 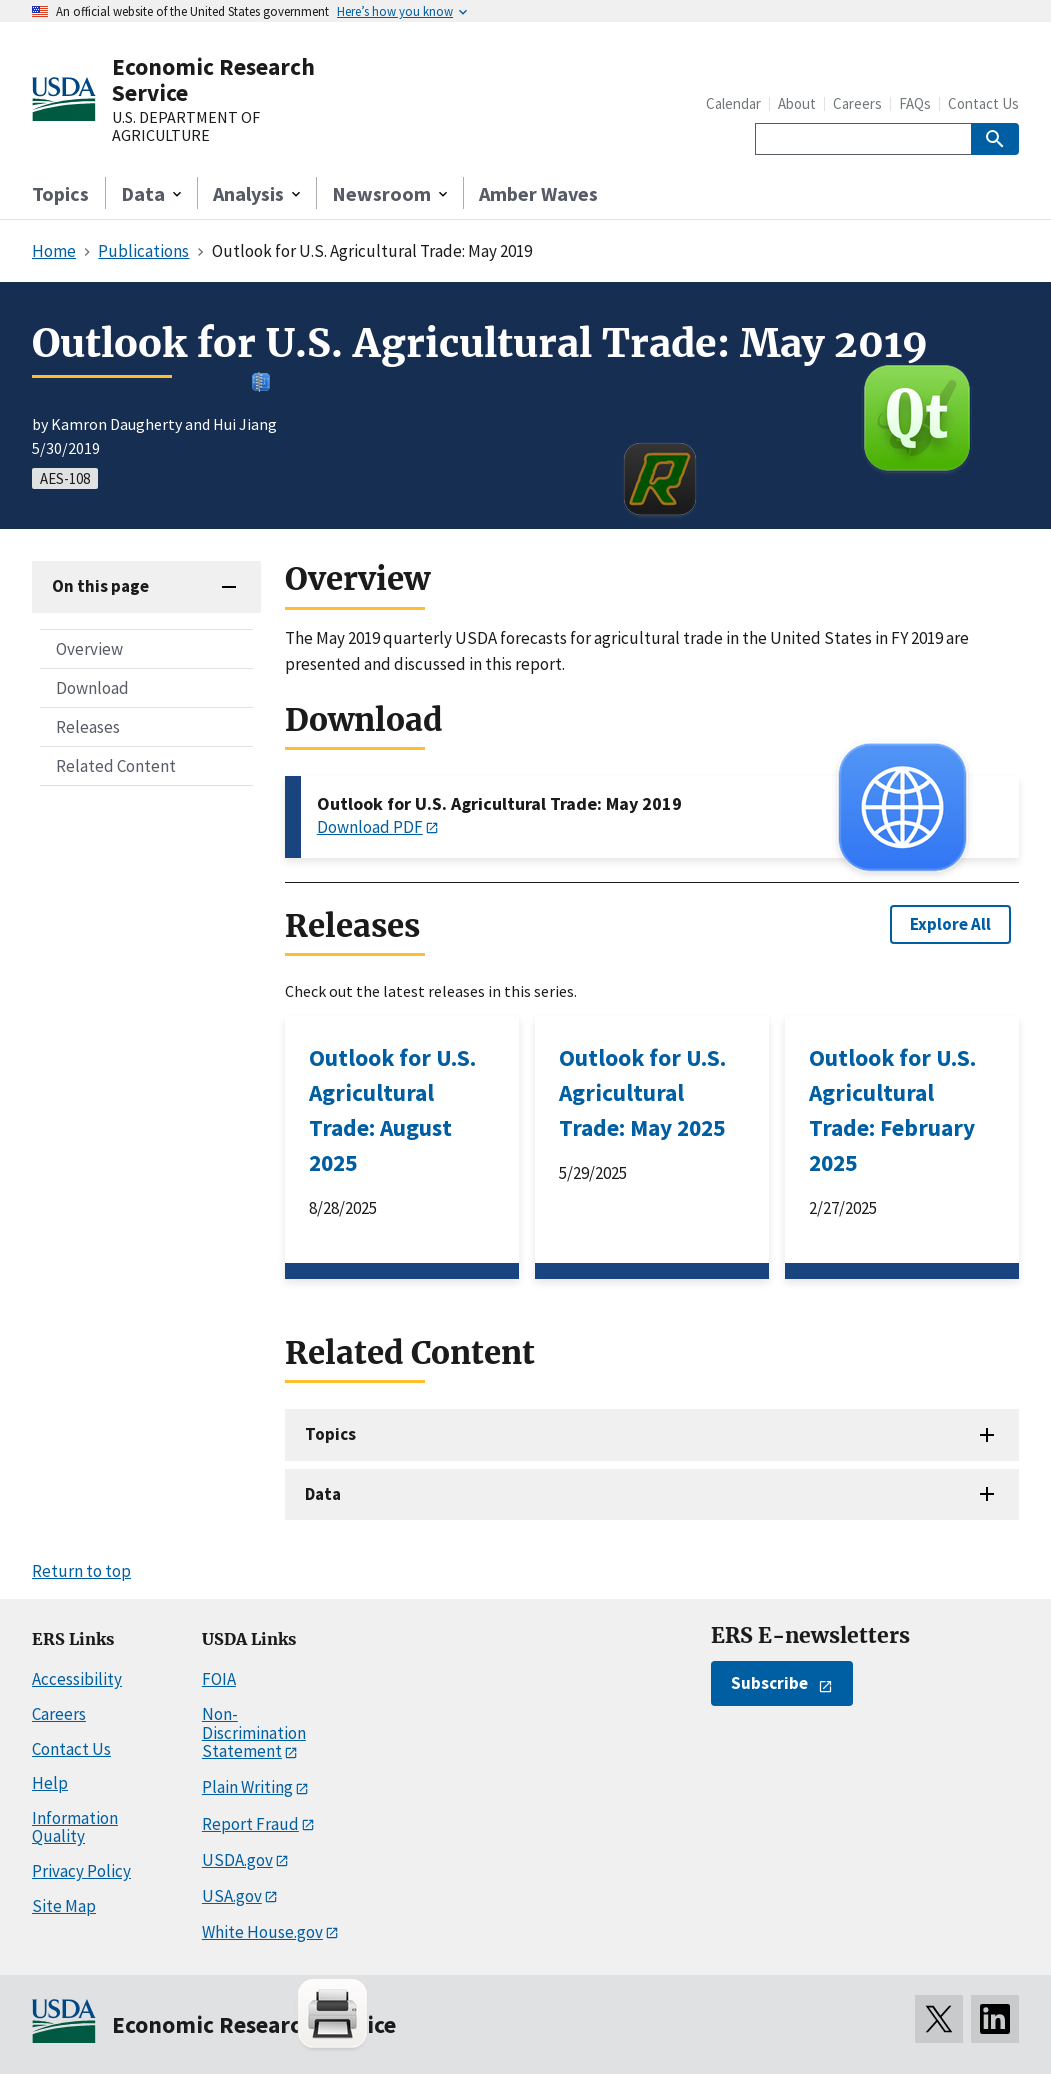 What do you see at coordinates (660, 479) in the screenshot?
I see `launch Command & Conquer: Red Alert 2` at bounding box center [660, 479].